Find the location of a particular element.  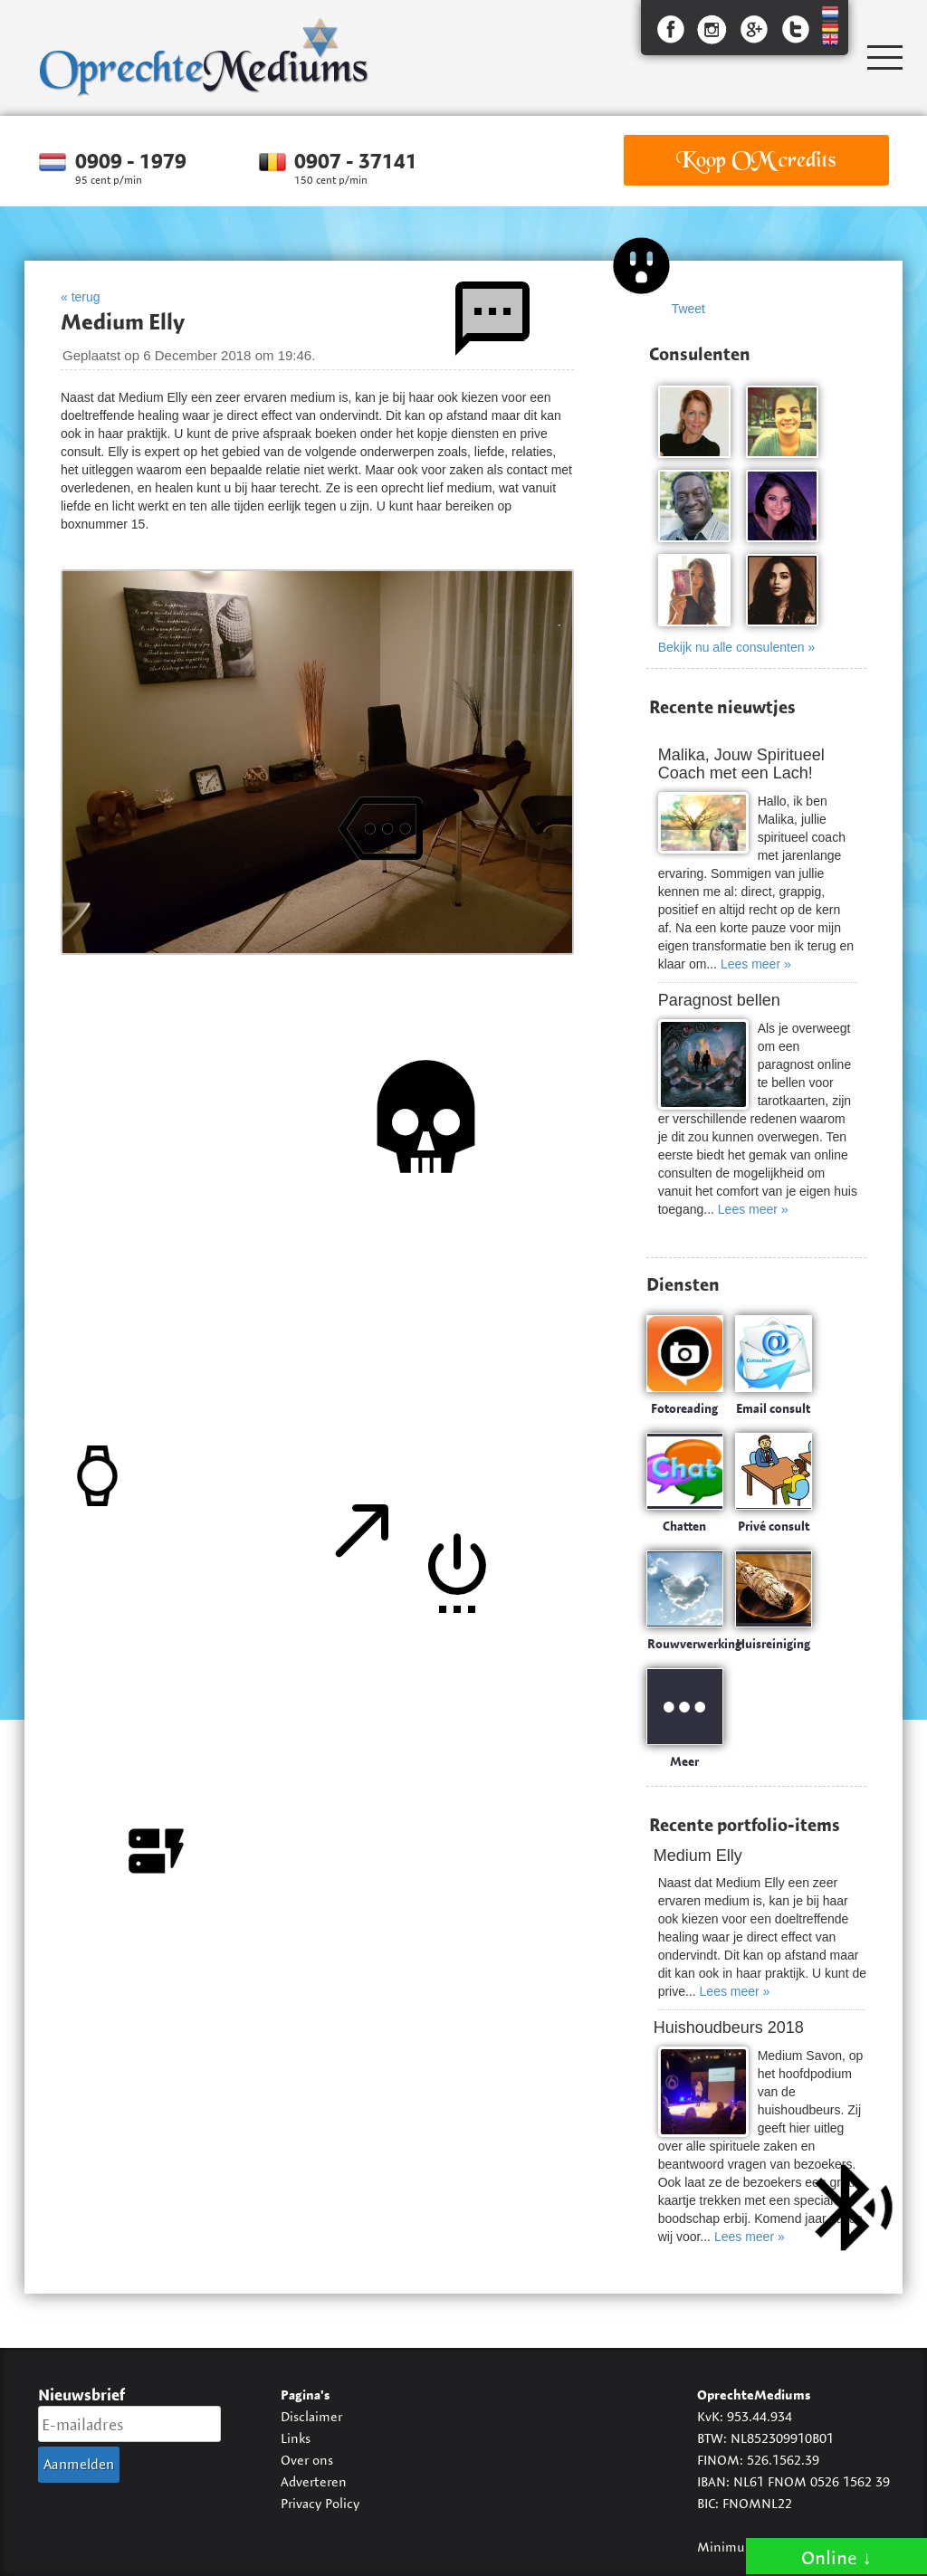

open text messages is located at coordinates (492, 319).